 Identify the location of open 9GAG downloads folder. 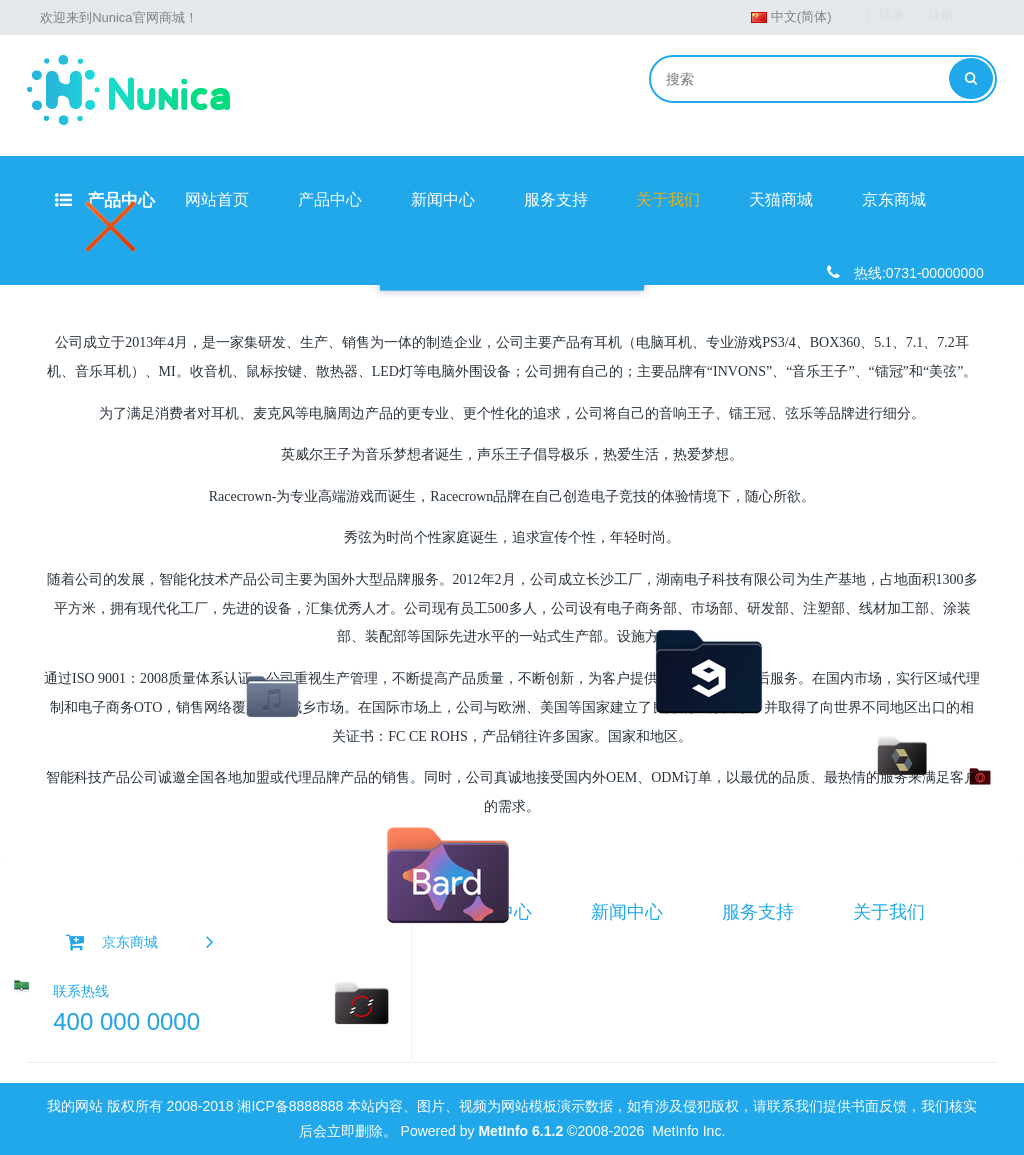
(708, 674).